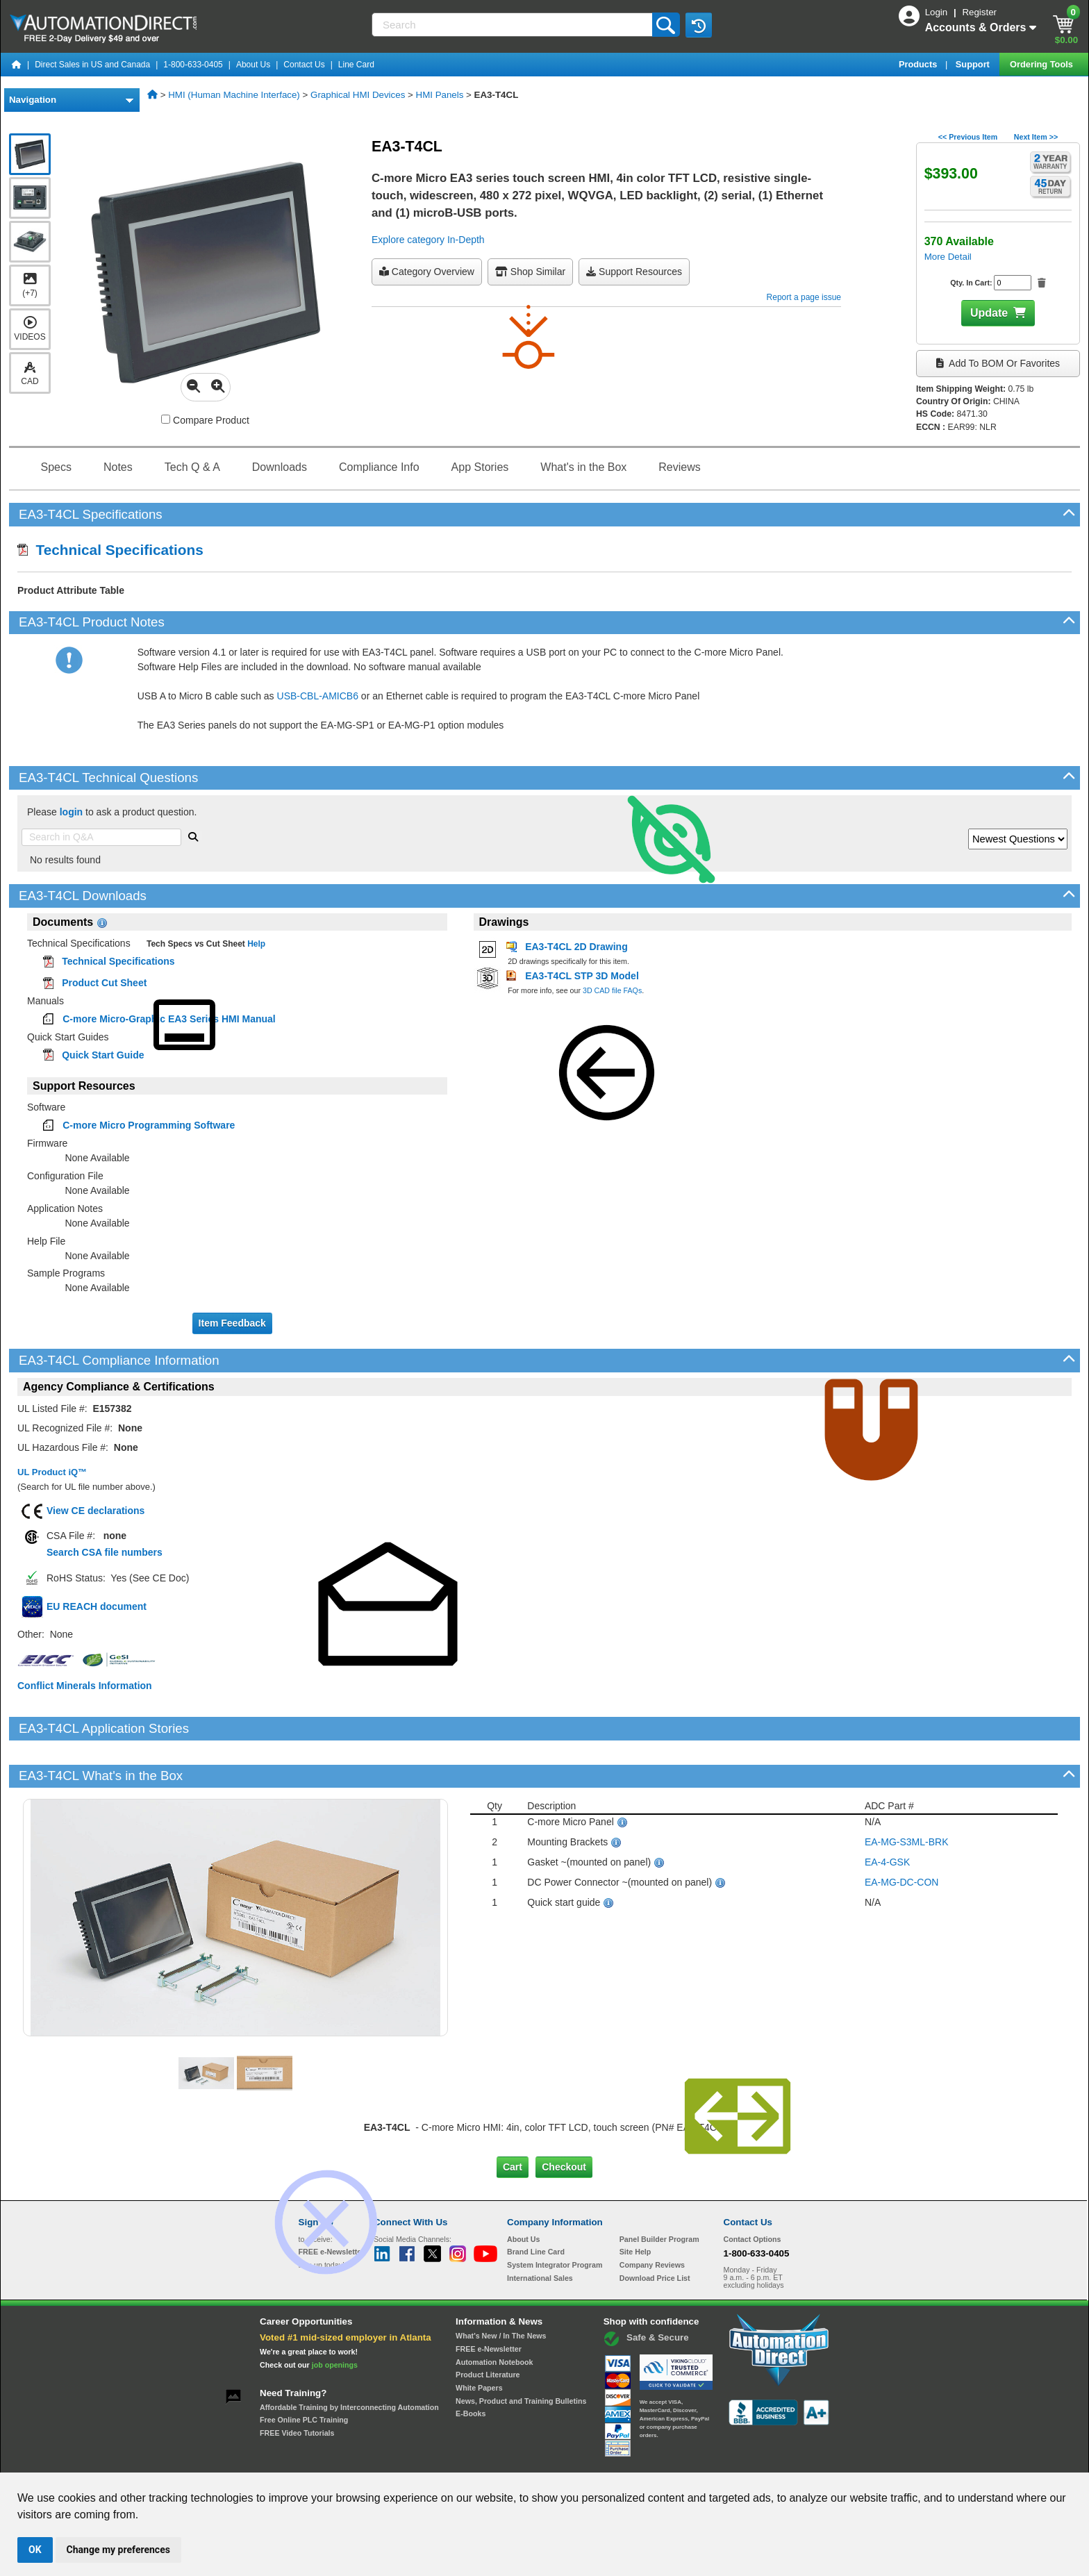  Describe the element at coordinates (388, 1606) in the screenshot. I see `an opened or read email message` at that location.